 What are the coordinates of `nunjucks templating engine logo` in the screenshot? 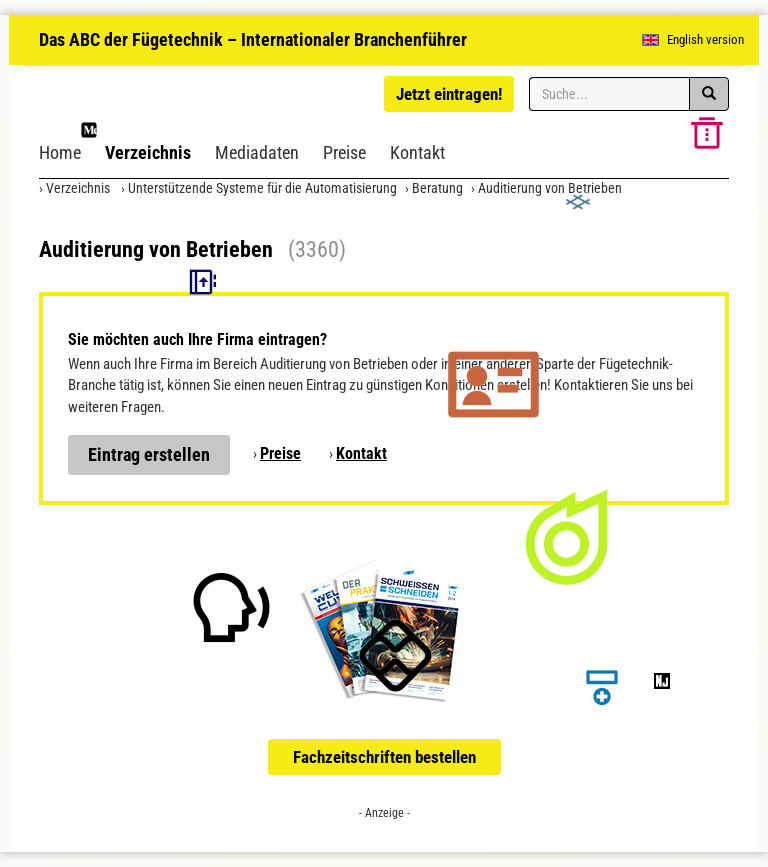 It's located at (662, 681).